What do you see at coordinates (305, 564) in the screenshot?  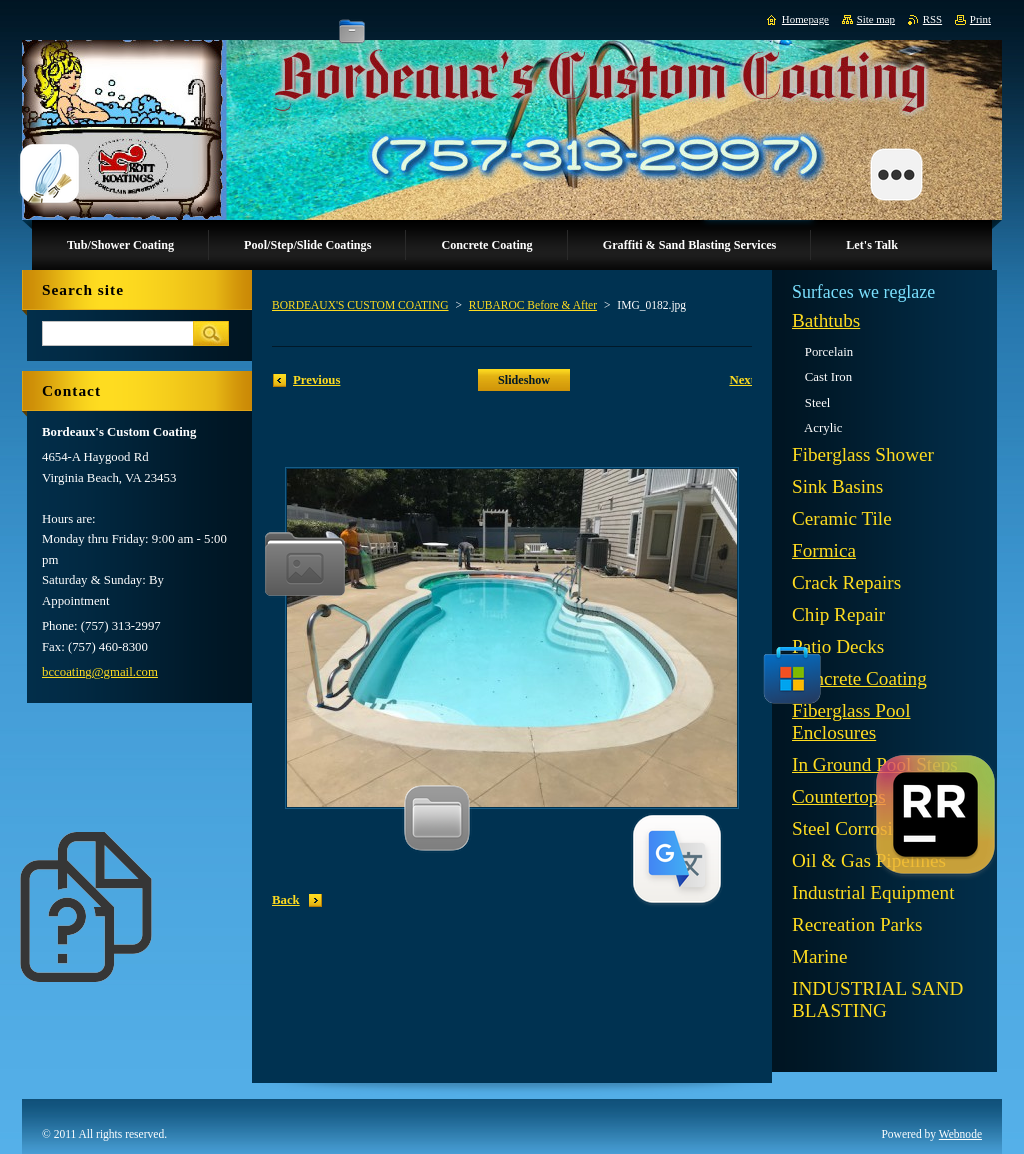 I see `open your images folder` at bounding box center [305, 564].